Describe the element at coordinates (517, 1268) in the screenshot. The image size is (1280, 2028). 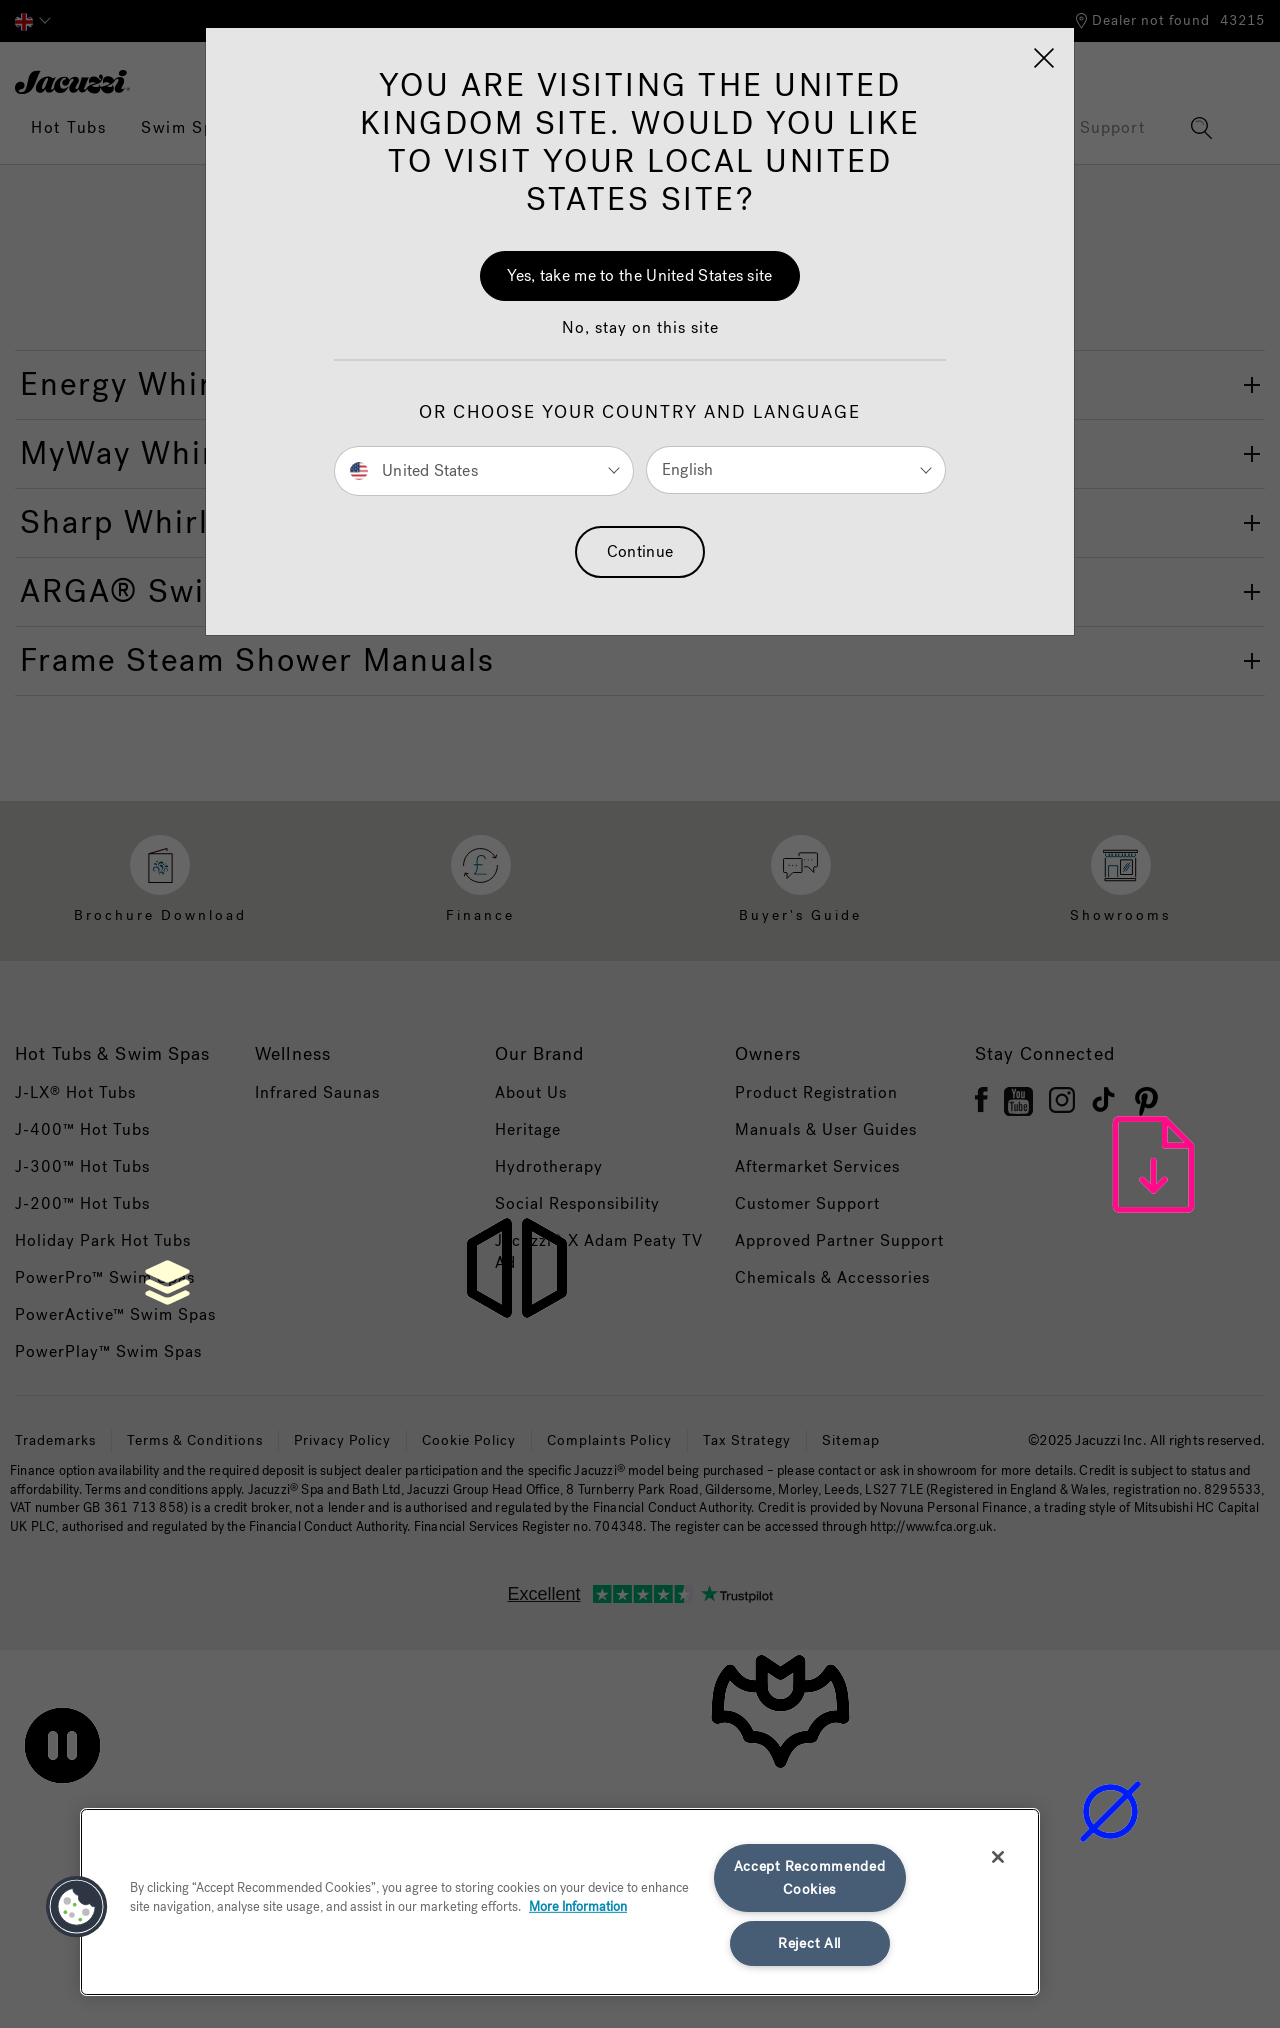
I see `MetaBrainz logo` at that location.